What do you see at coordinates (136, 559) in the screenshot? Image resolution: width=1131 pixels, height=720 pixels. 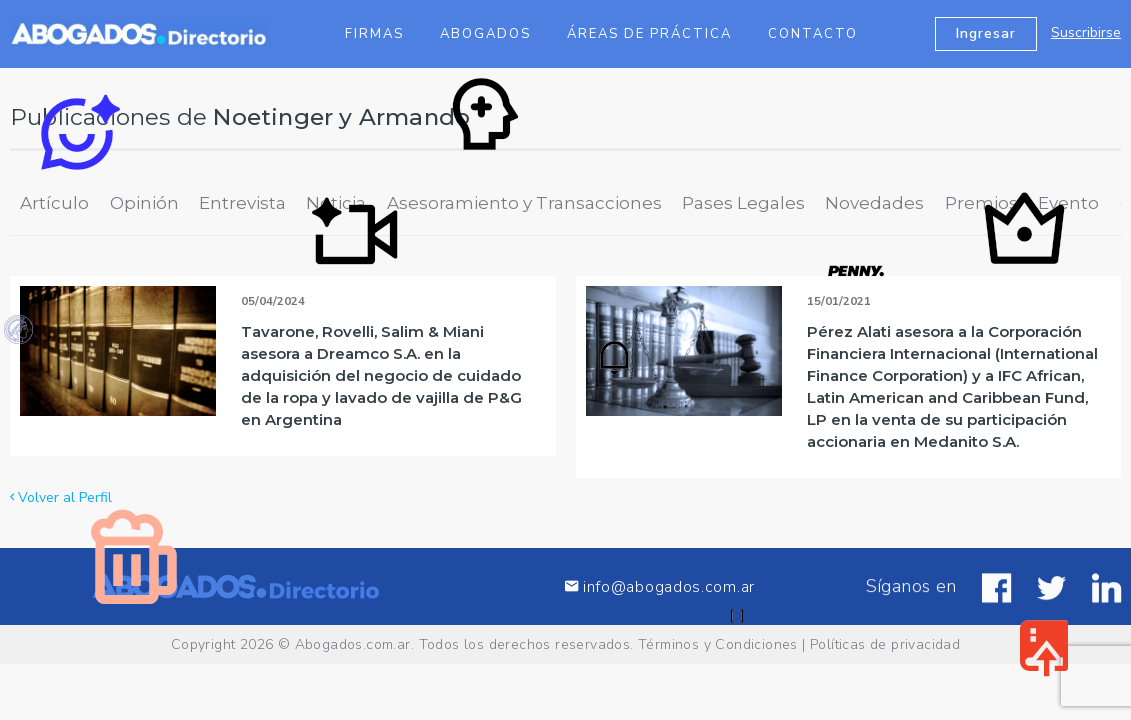 I see `browse nearby bars or pubs` at bounding box center [136, 559].